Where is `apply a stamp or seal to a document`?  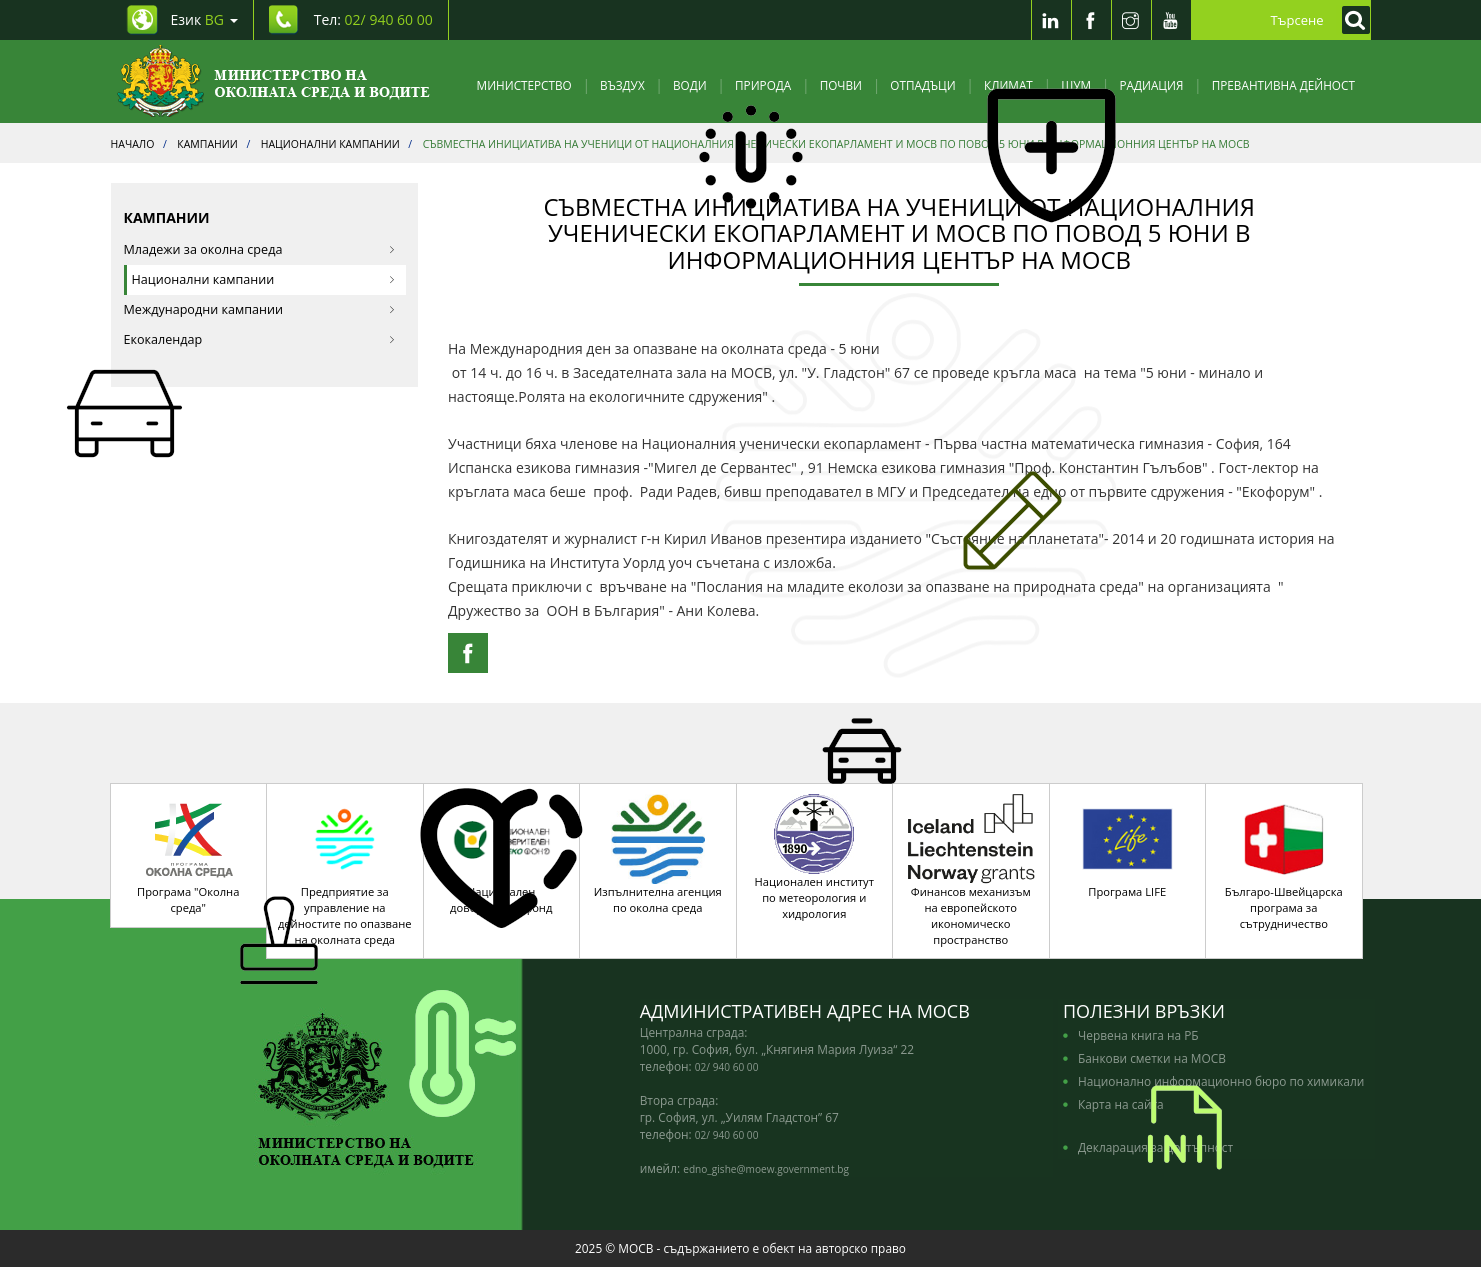 apply a stamp or seal to a document is located at coordinates (279, 942).